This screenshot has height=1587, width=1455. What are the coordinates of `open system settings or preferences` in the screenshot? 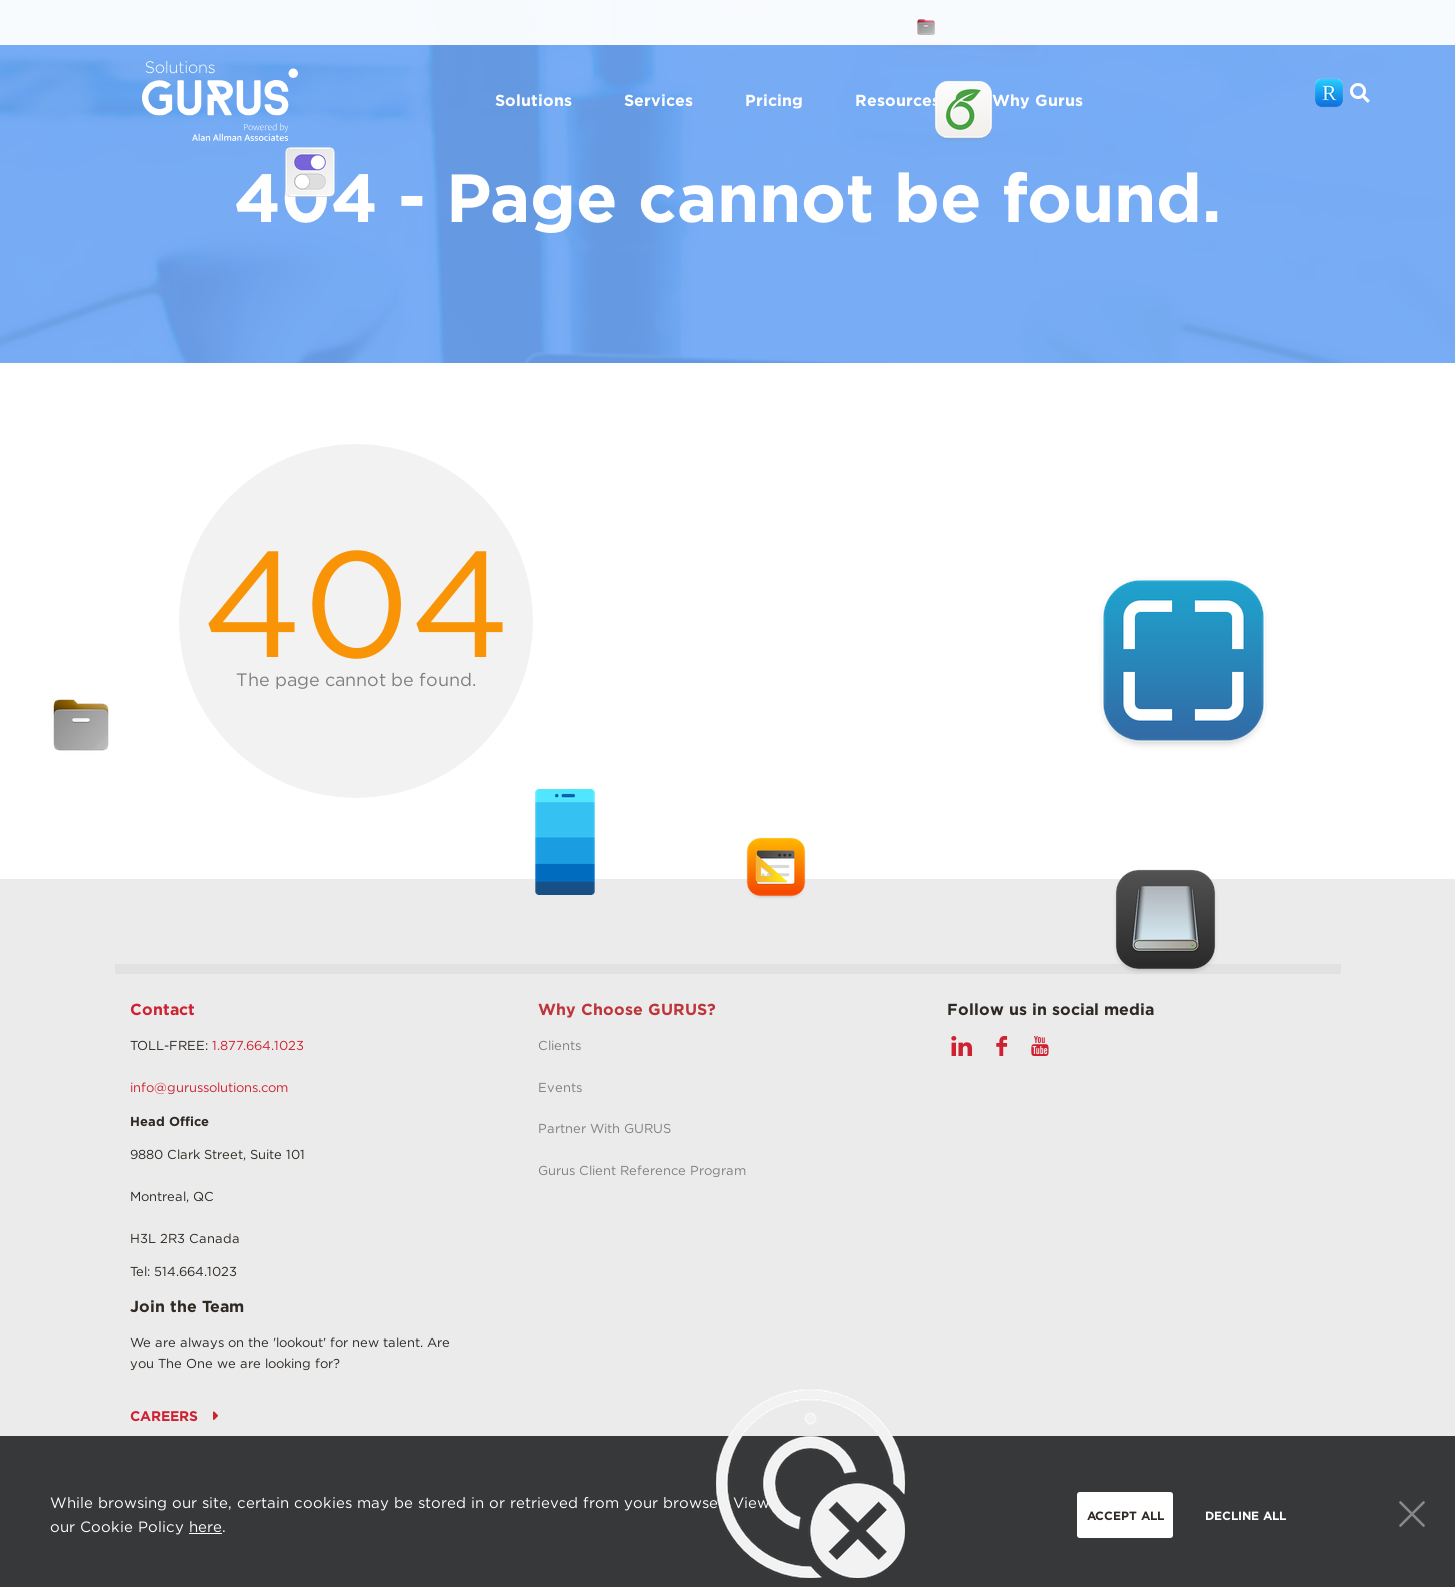 It's located at (310, 172).